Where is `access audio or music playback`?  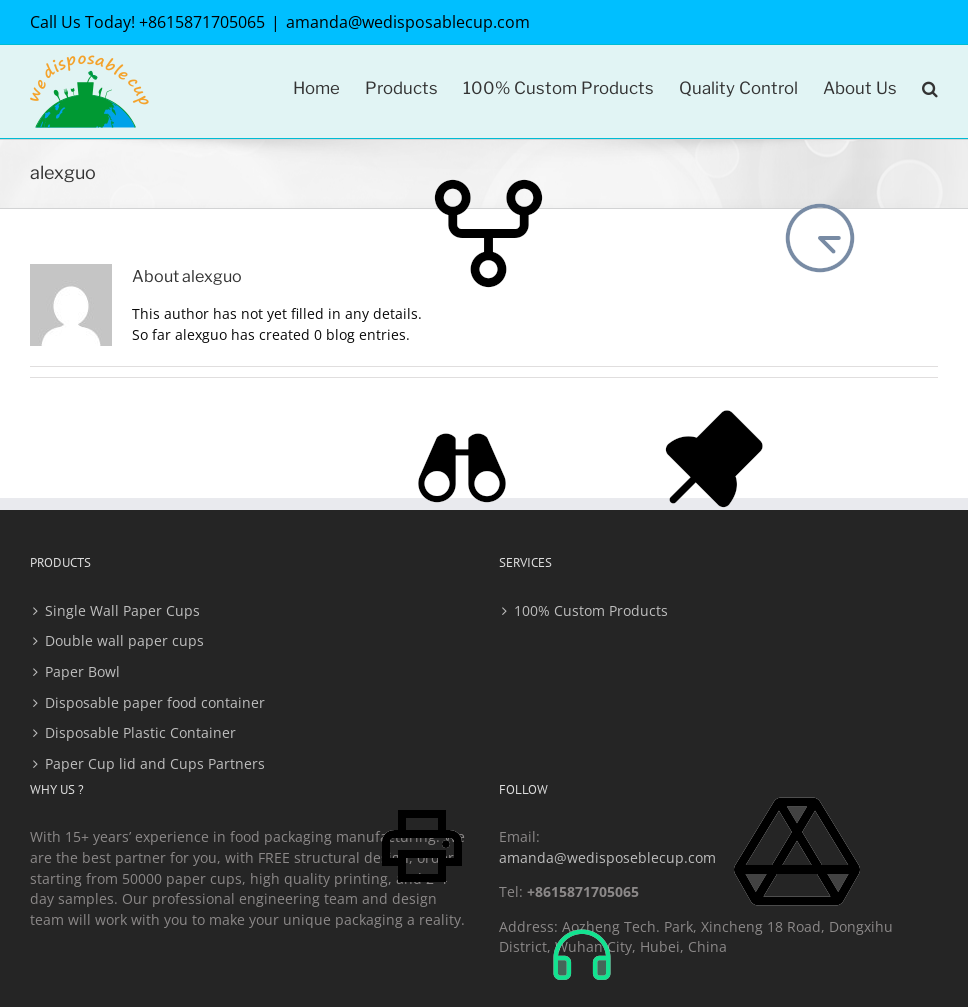 access audio or music playback is located at coordinates (582, 958).